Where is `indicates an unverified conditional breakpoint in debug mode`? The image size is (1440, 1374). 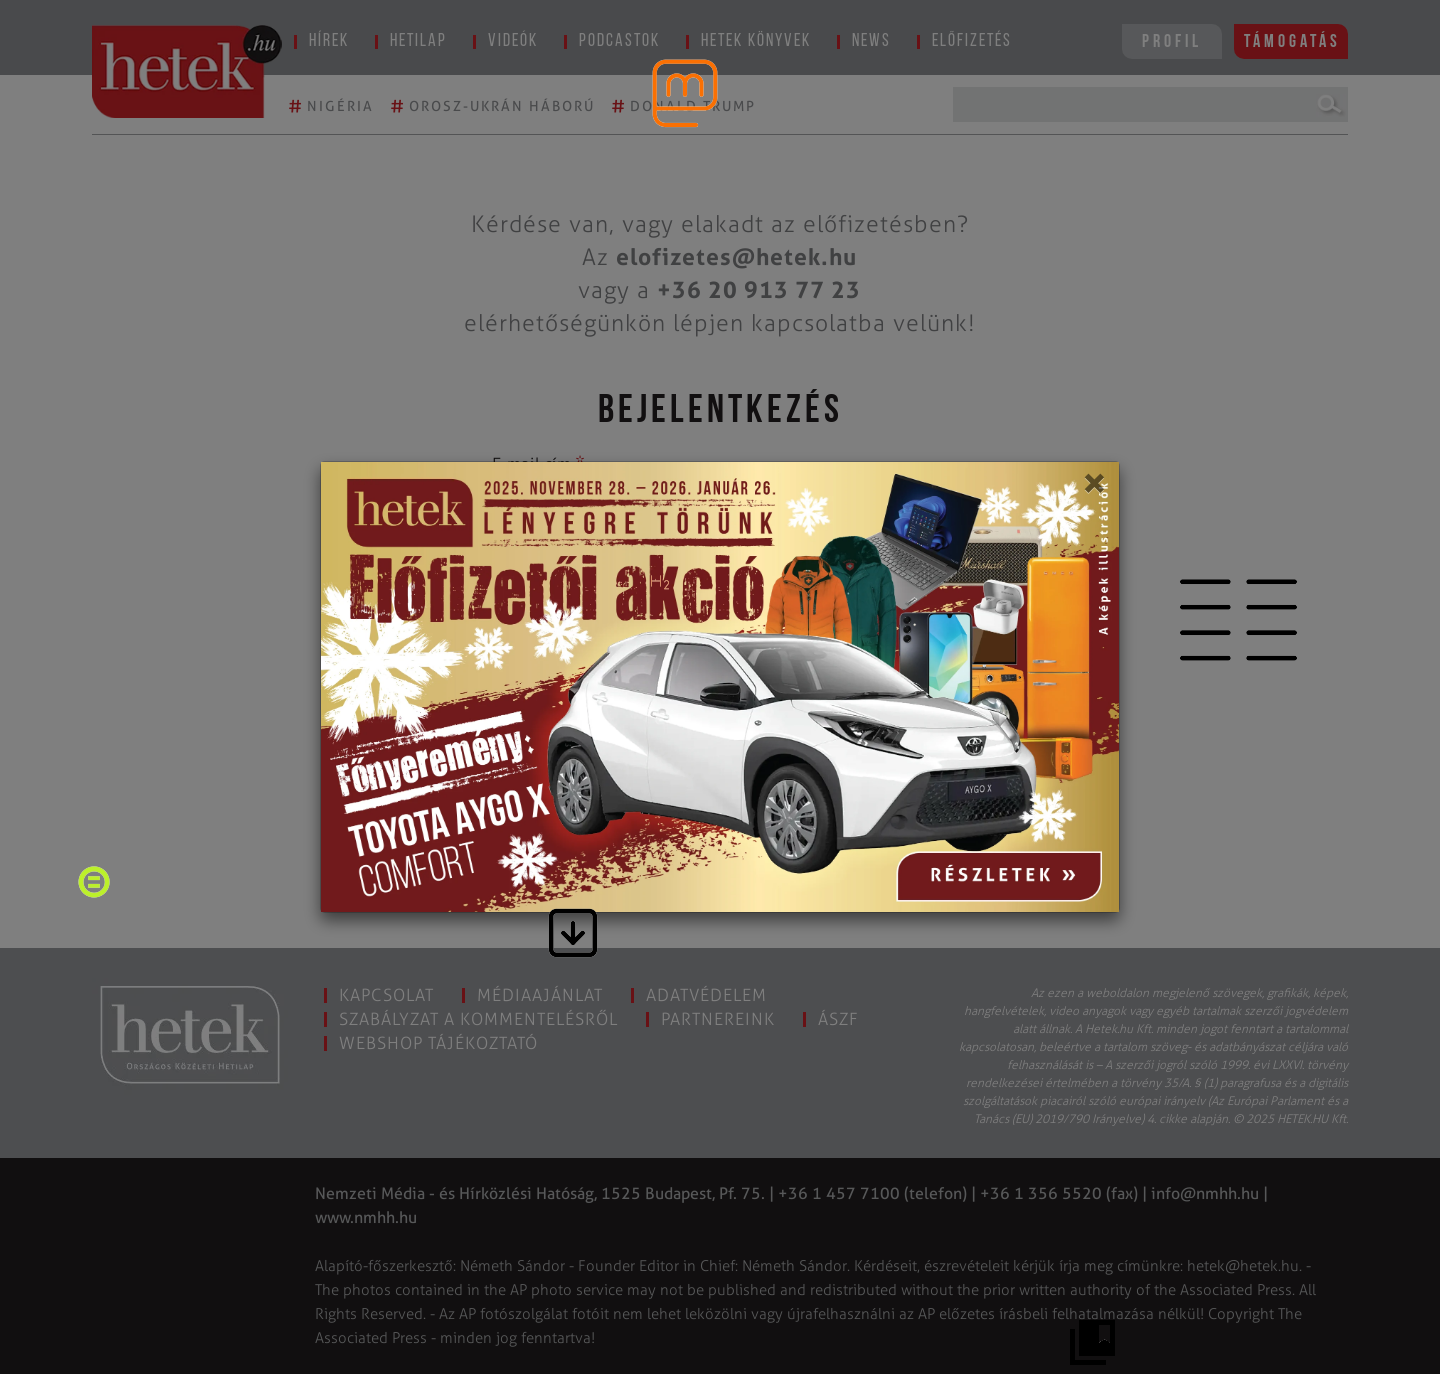 indicates an unverified conditional breakpoint in debug mode is located at coordinates (94, 882).